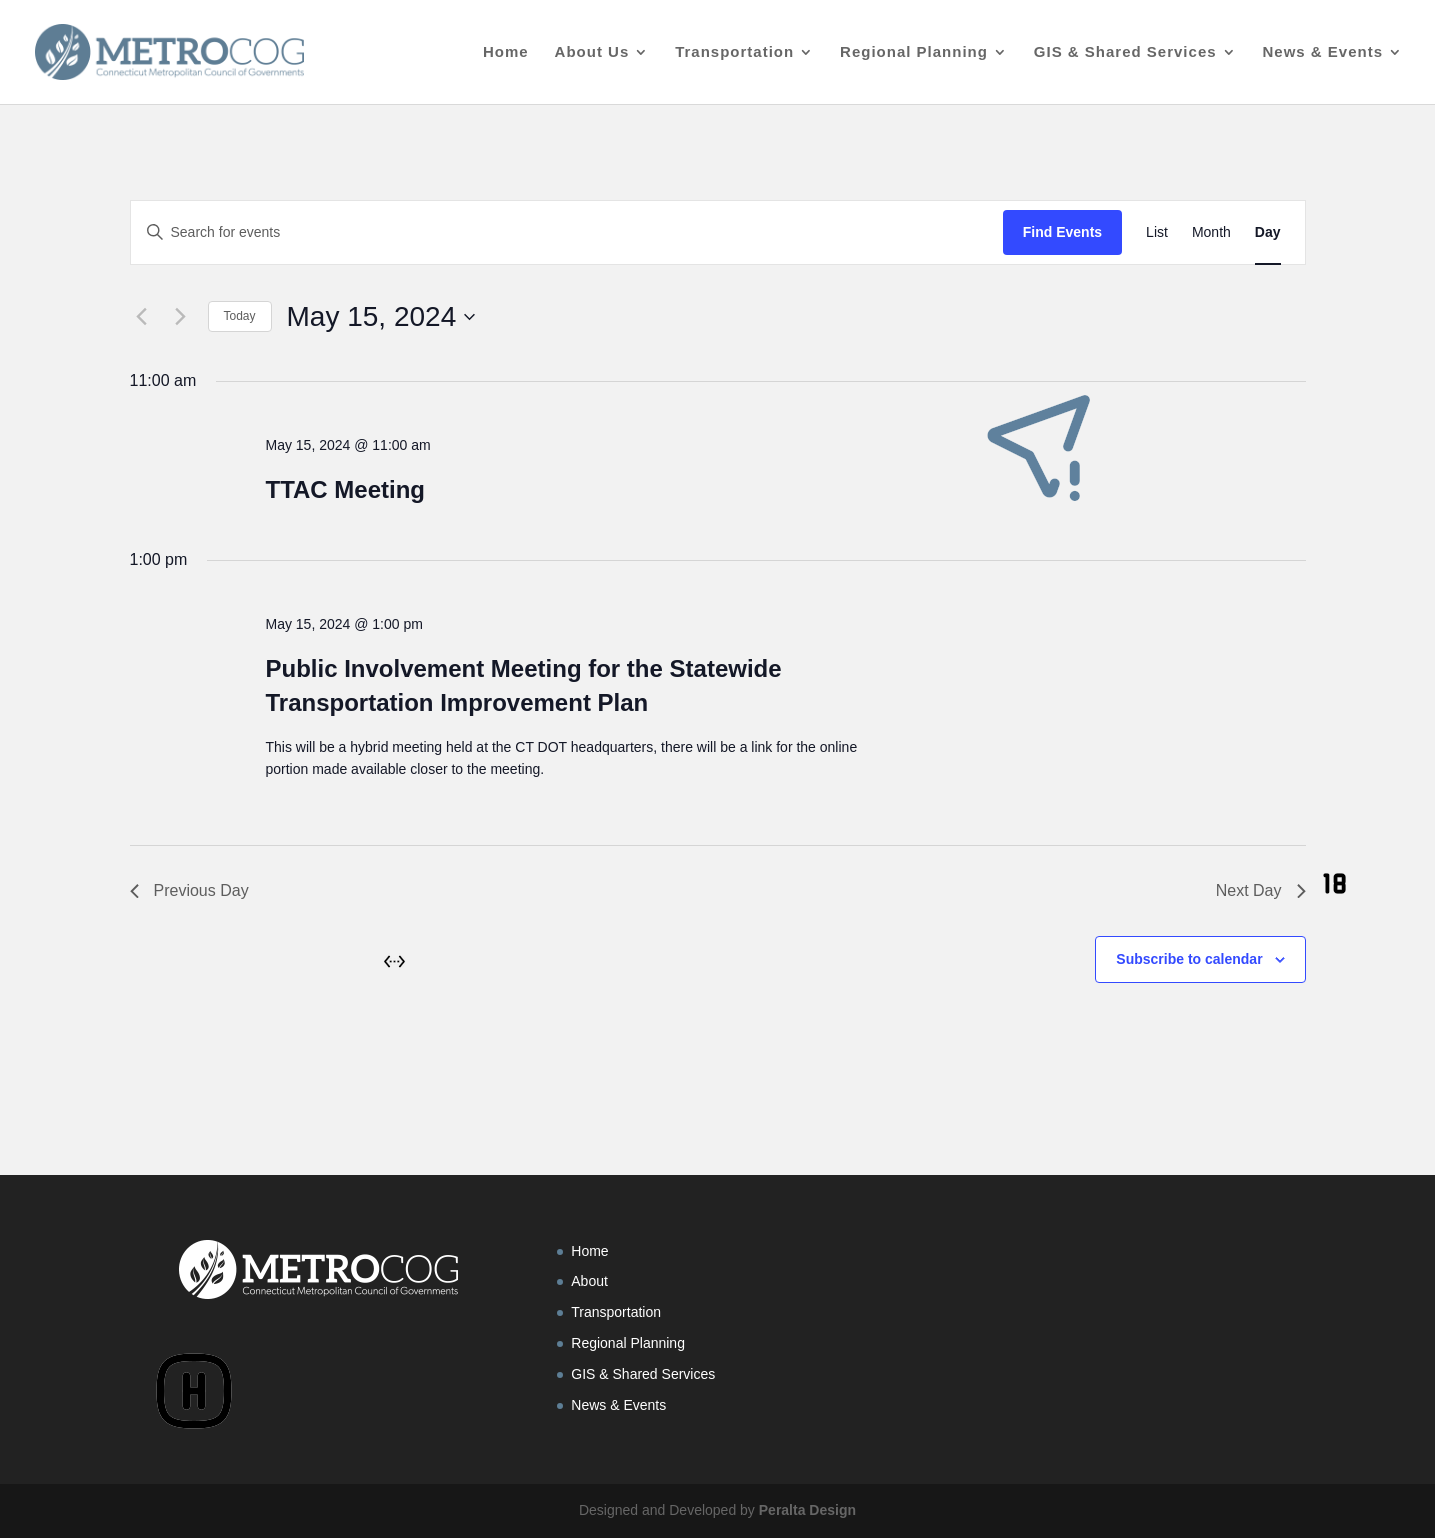  I want to click on indicates 18 unread notifications or items, so click(1333, 883).